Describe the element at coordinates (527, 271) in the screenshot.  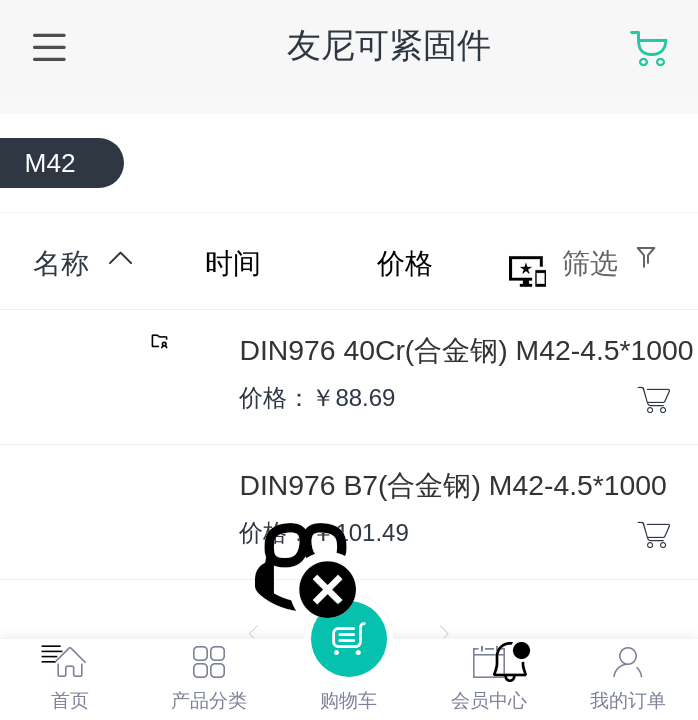
I see `view important or priority devices` at that location.